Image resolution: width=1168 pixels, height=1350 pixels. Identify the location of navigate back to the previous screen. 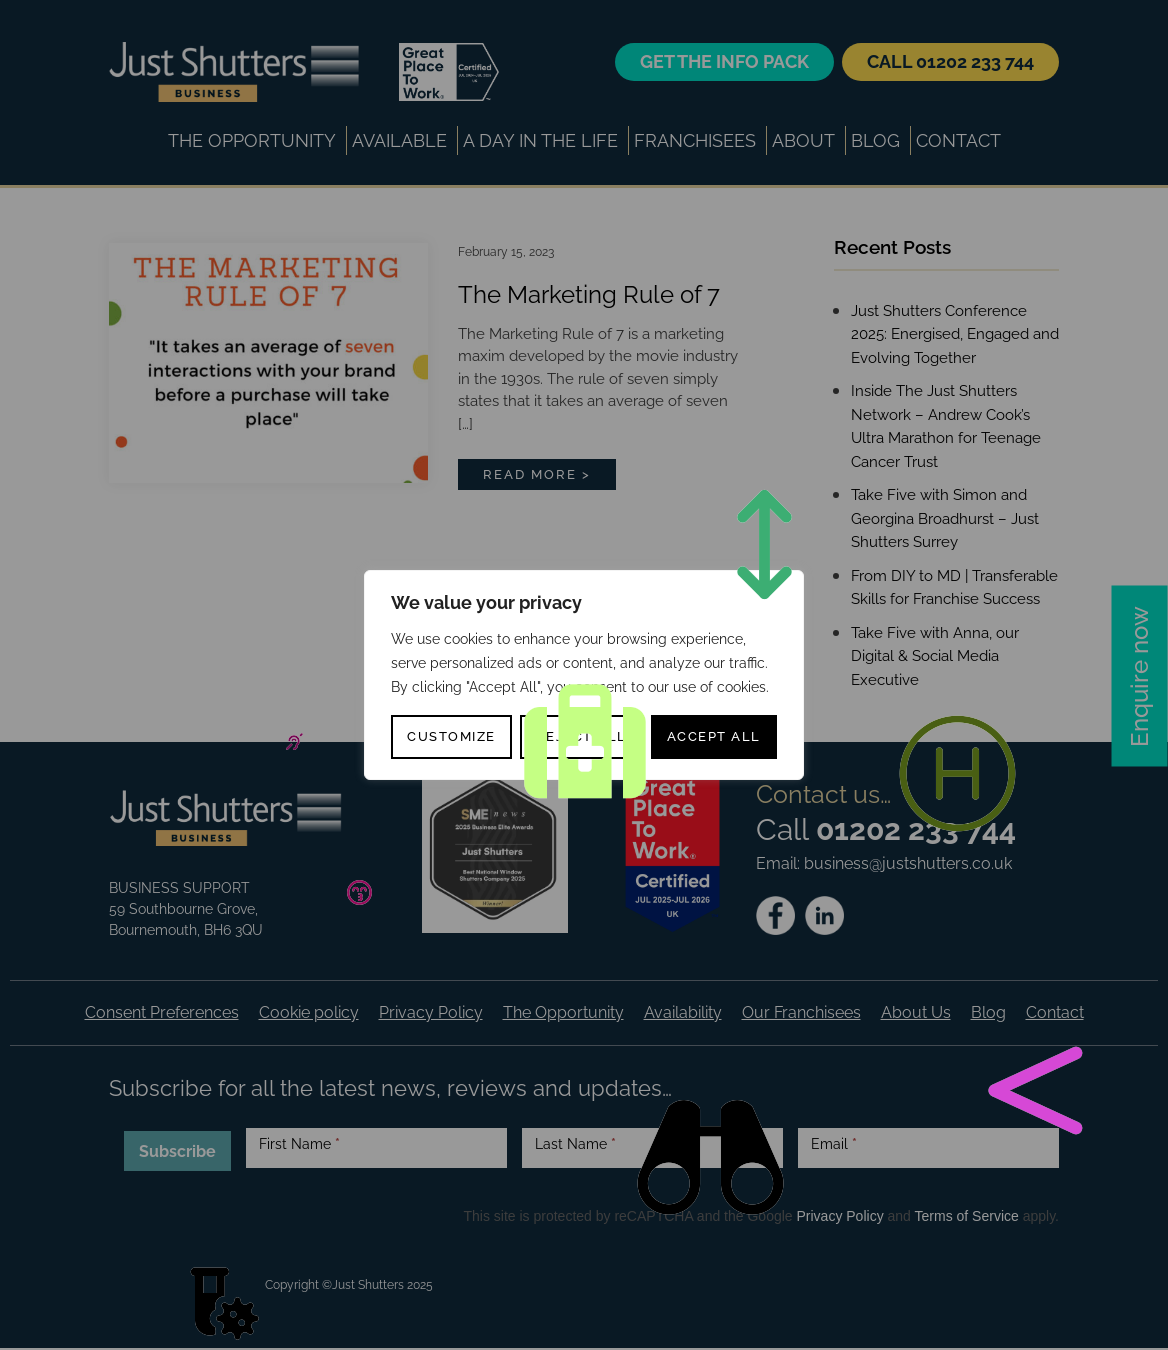
(1038, 1090).